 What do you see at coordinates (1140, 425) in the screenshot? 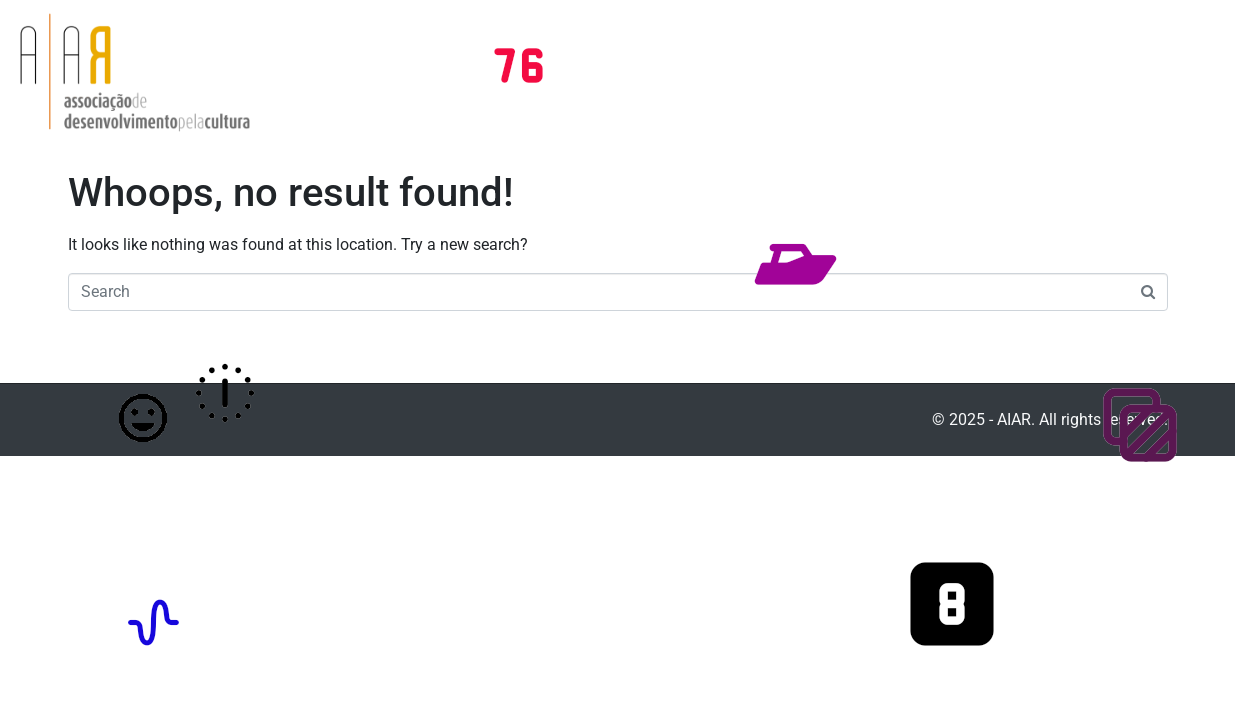
I see `select multiple items or objects` at bounding box center [1140, 425].